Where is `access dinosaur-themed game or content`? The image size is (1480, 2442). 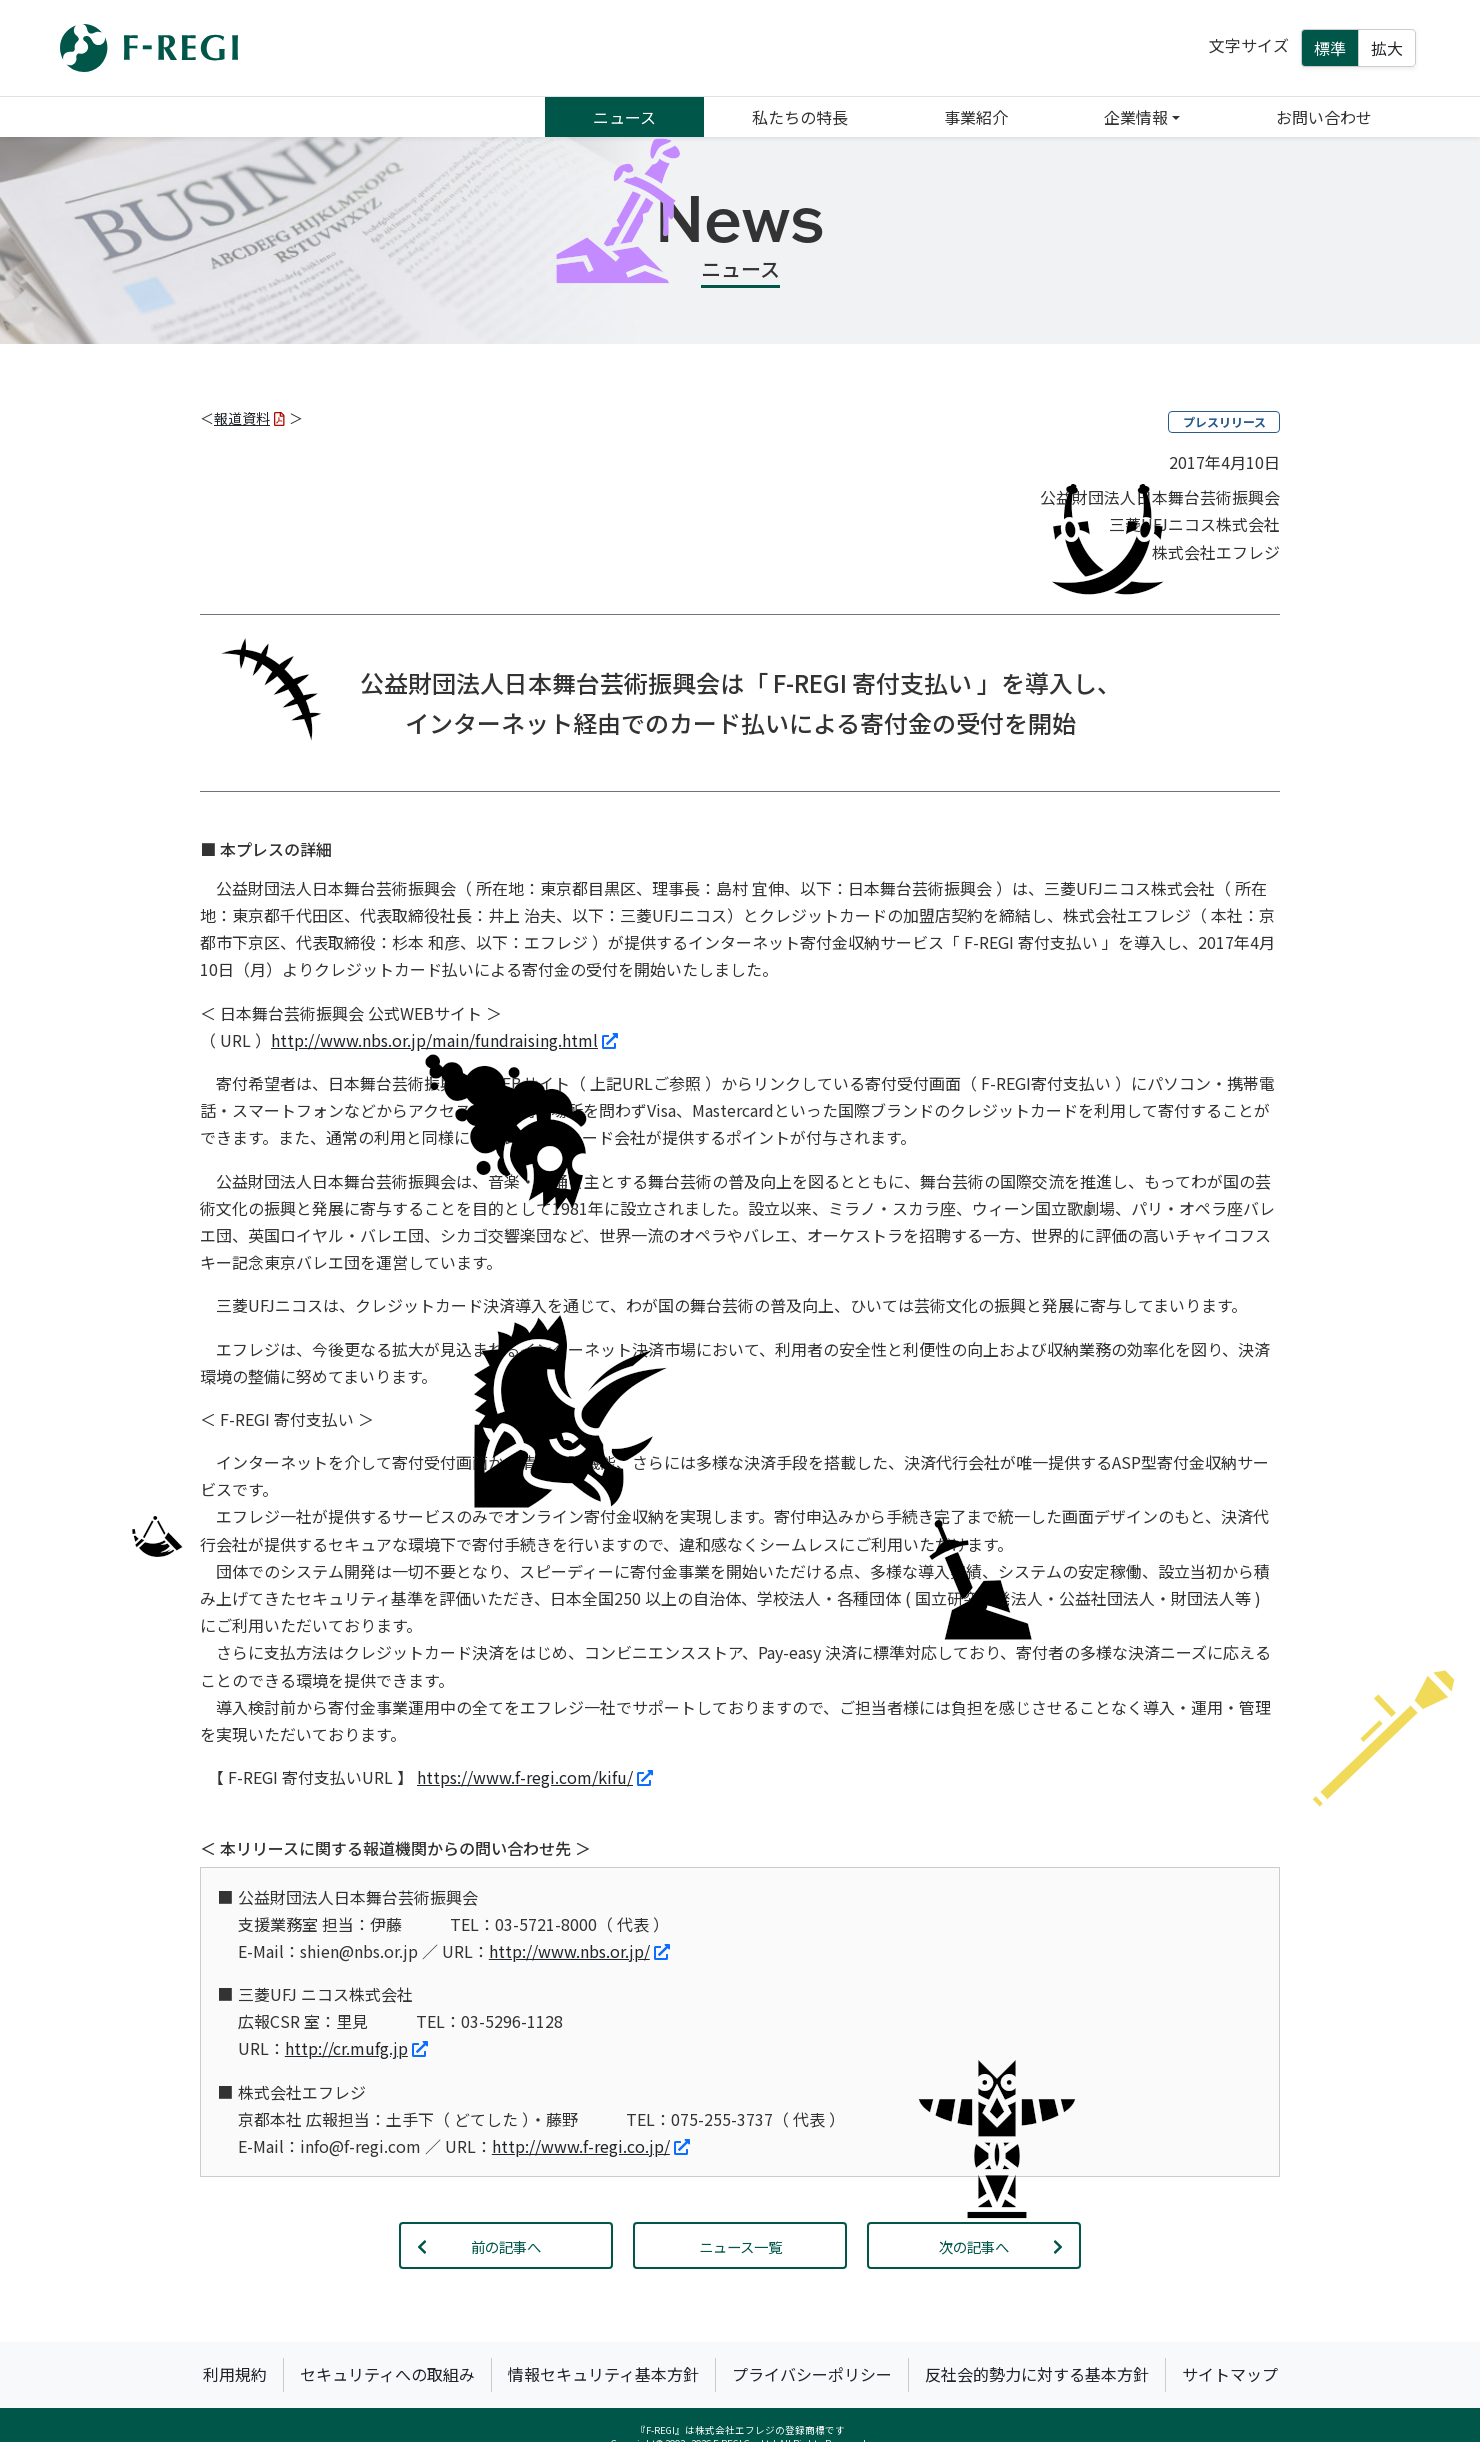
access dinosaur-themed game or content is located at coordinates (571, 1410).